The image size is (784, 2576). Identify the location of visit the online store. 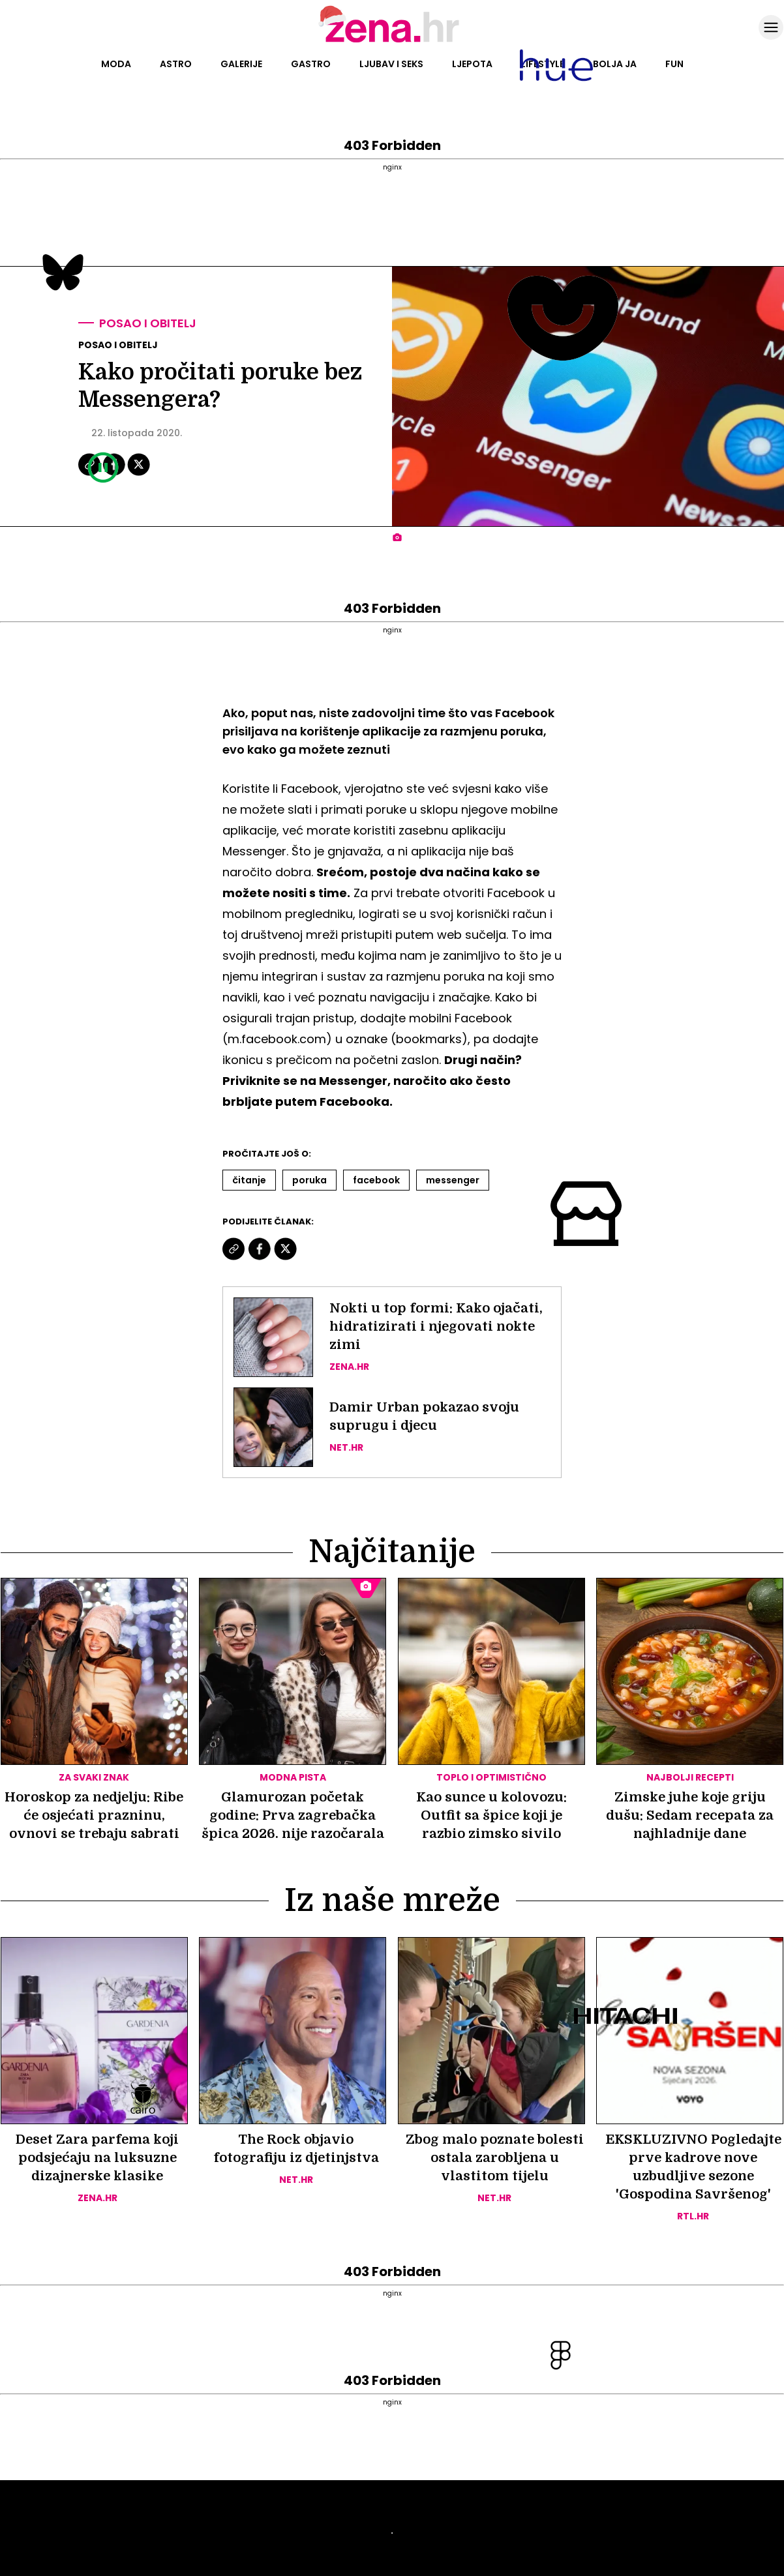
(586, 1213).